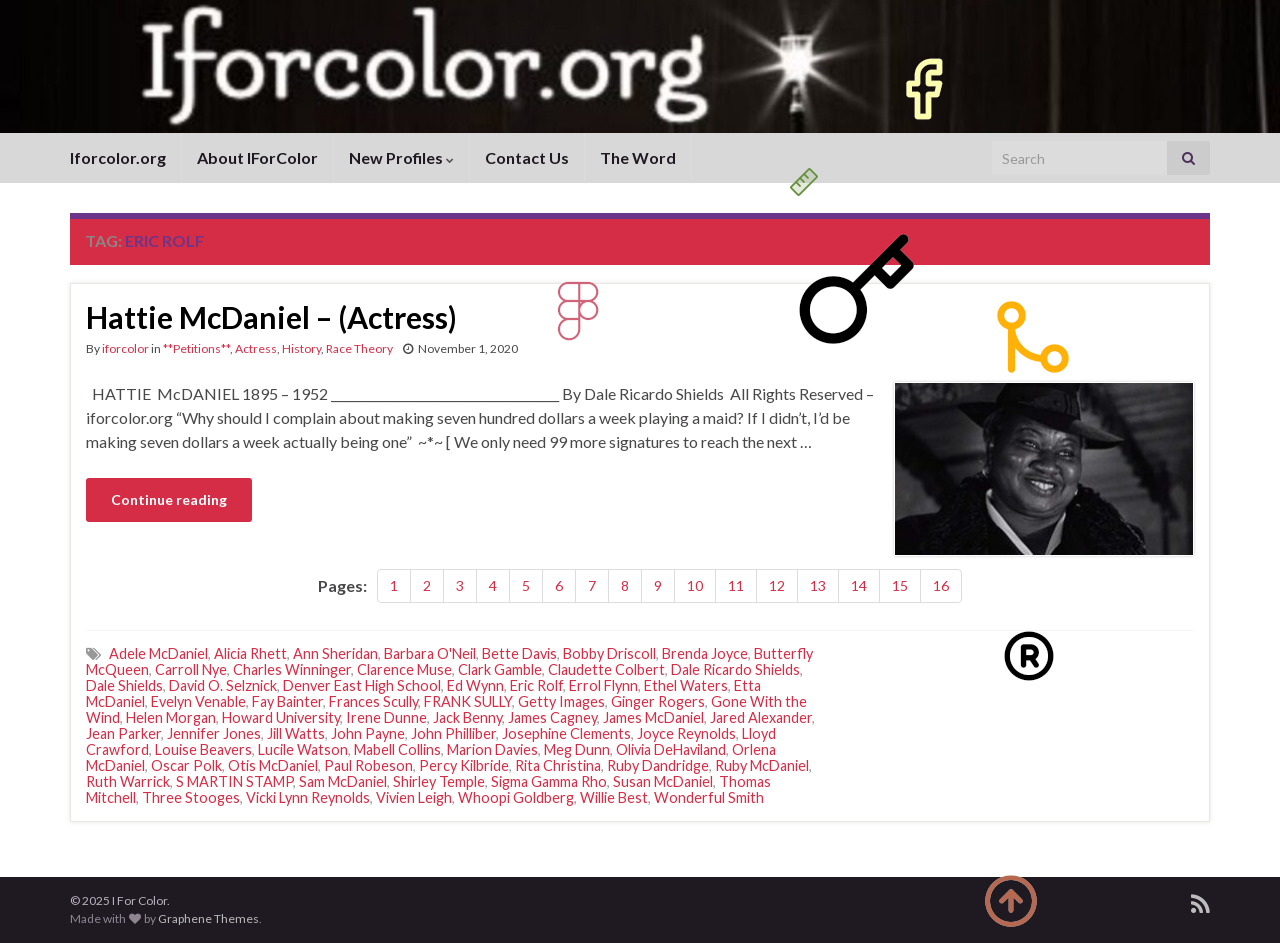 This screenshot has height=943, width=1280. What do you see at coordinates (804, 182) in the screenshot?
I see `access measurement tools` at bounding box center [804, 182].